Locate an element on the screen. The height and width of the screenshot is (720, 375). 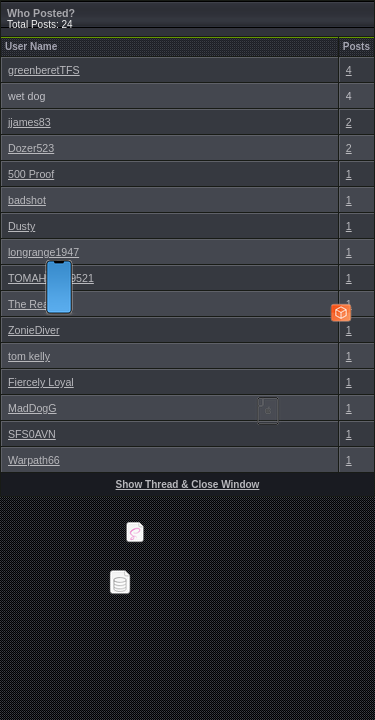
access airport express device in sidebar is located at coordinates (268, 411).